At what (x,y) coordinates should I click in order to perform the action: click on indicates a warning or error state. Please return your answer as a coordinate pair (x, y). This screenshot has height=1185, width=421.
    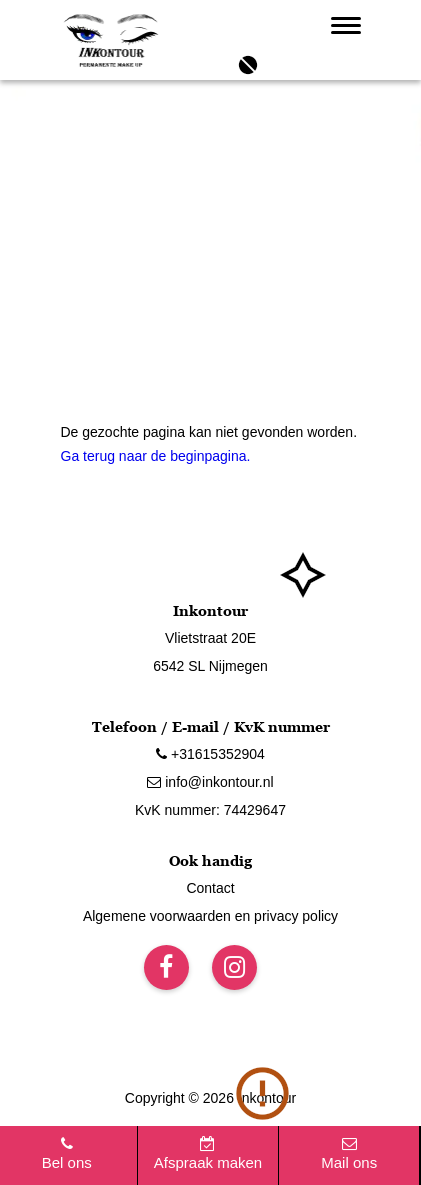
    Looking at the image, I should click on (262, 1093).